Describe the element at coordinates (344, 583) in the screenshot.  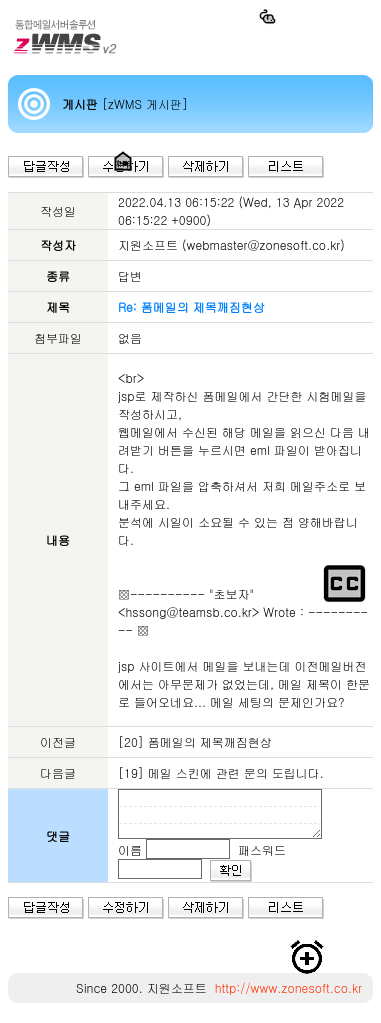
I see `enable closed captions for video content` at that location.